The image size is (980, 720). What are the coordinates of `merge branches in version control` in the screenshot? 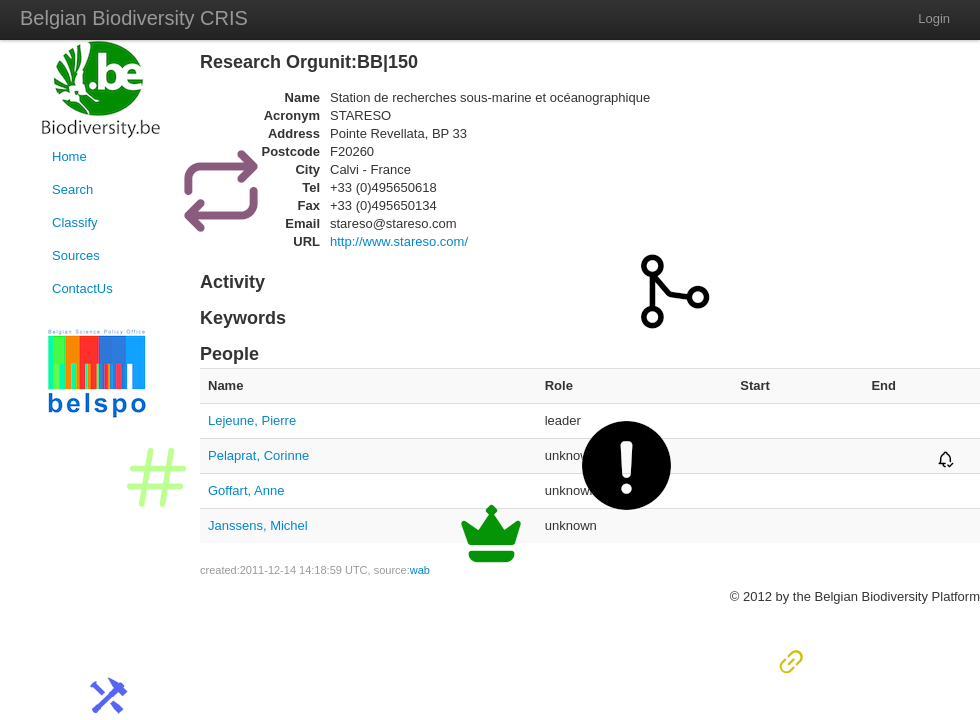 It's located at (669, 291).